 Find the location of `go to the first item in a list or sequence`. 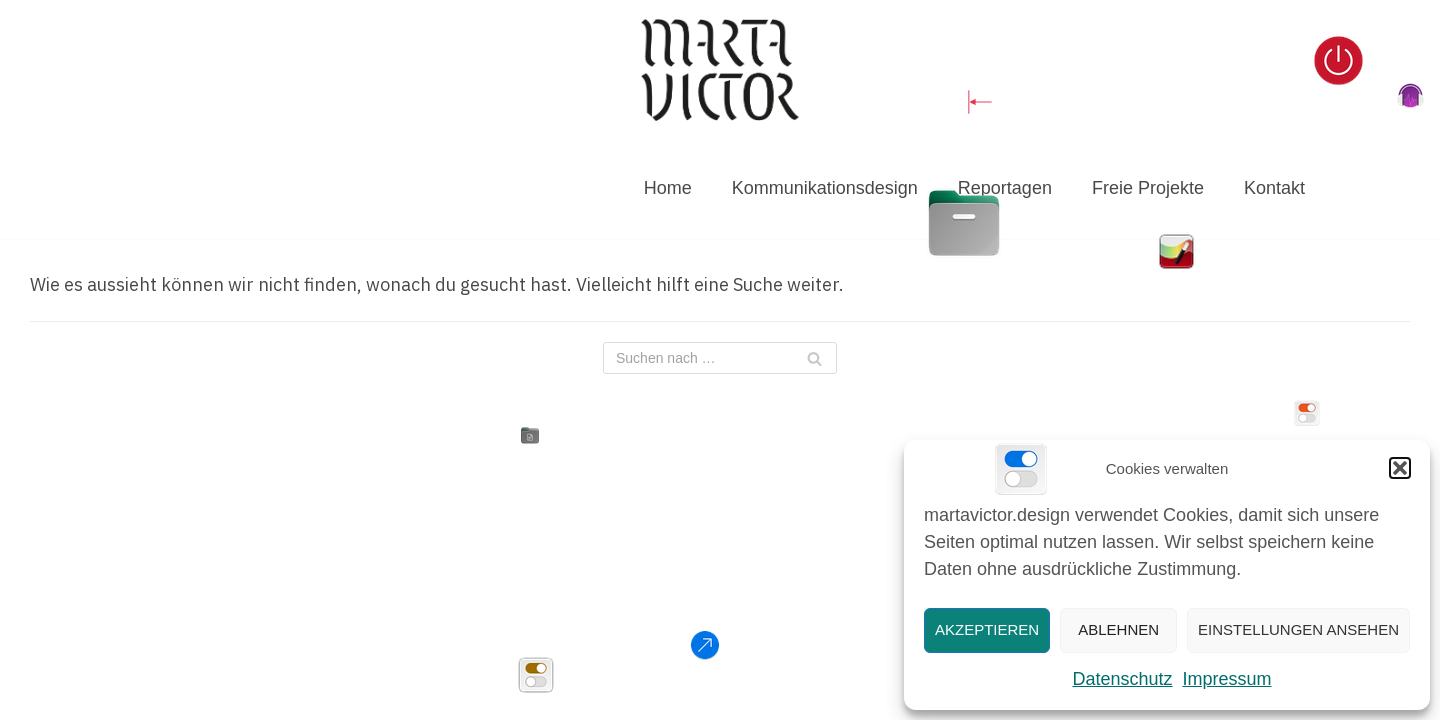

go to the first item in a list or sequence is located at coordinates (980, 102).